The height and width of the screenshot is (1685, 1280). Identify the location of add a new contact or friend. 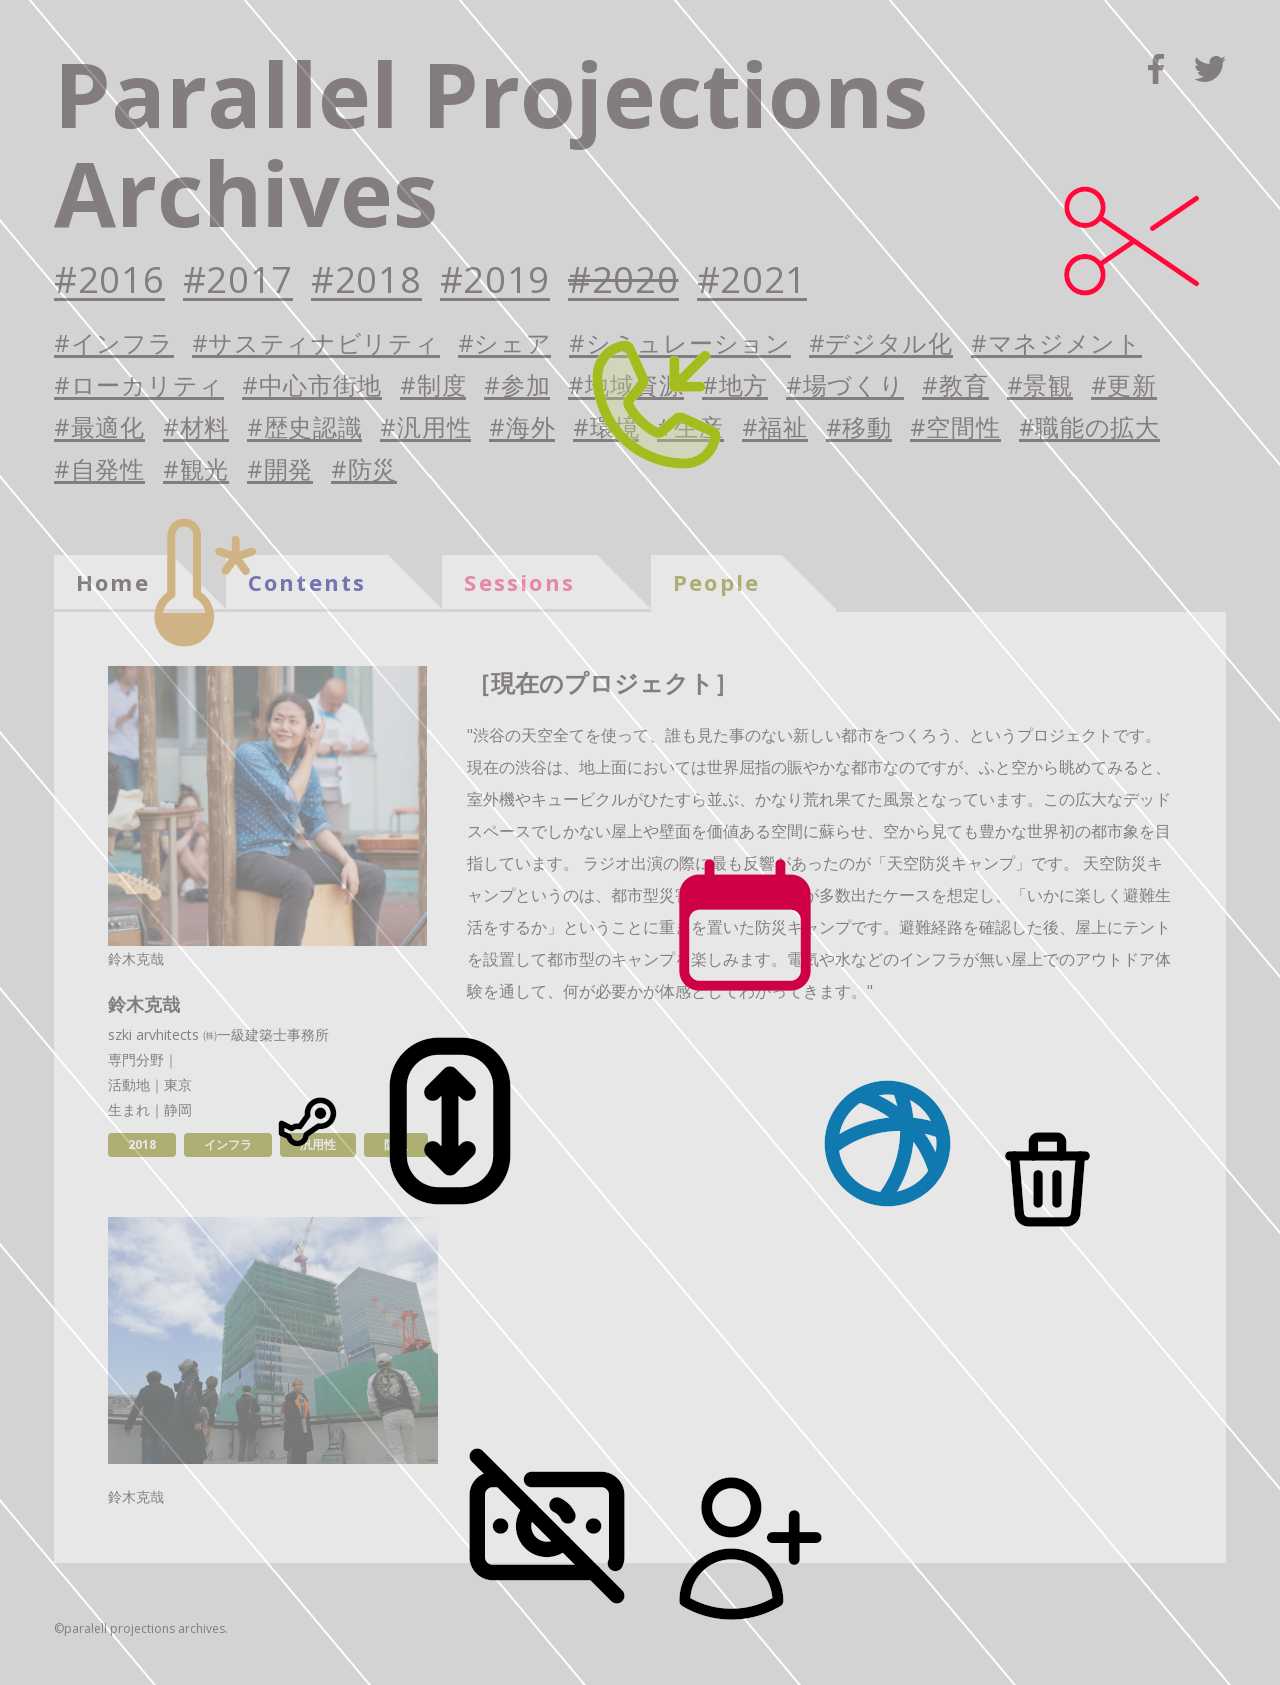
(750, 1548).